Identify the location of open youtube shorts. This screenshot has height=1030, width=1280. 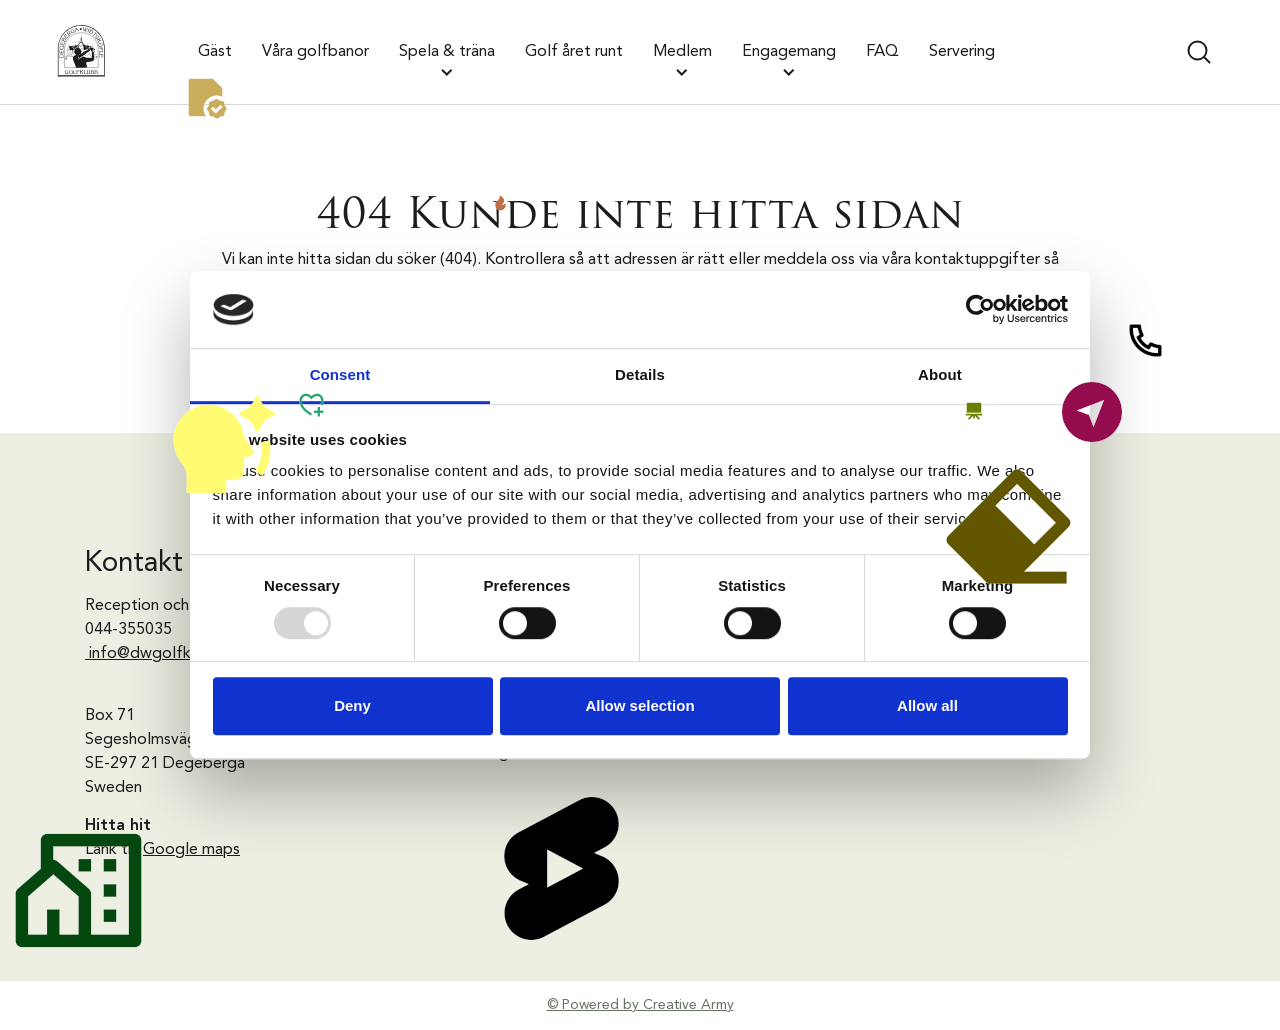
(561, 868).